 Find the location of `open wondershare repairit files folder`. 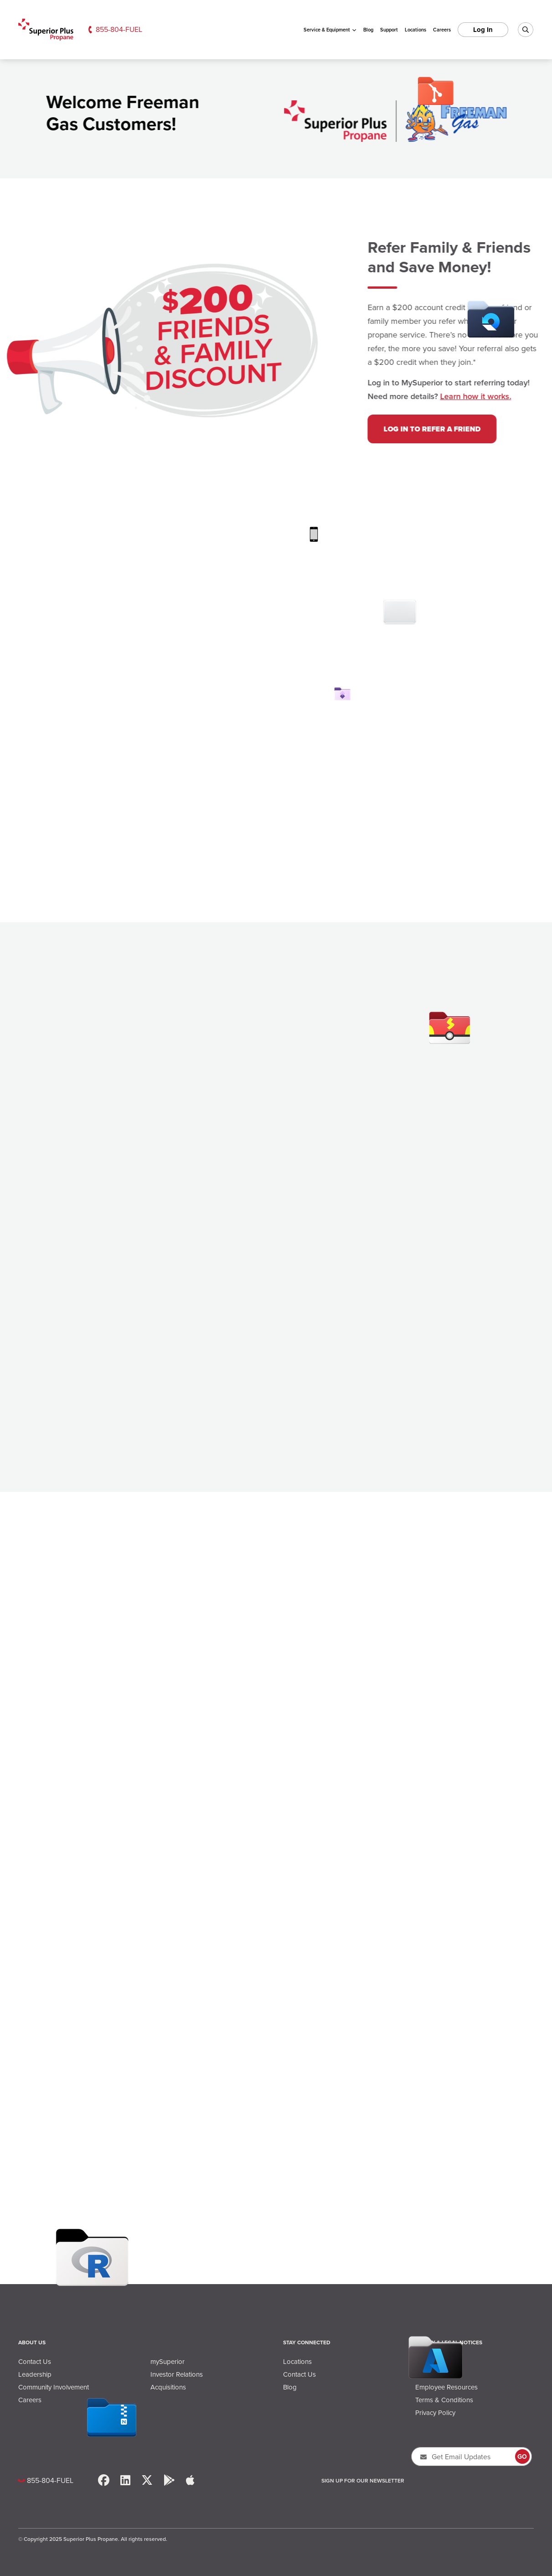

open wondershare repairit files folder is located at coordinates (490, 320).